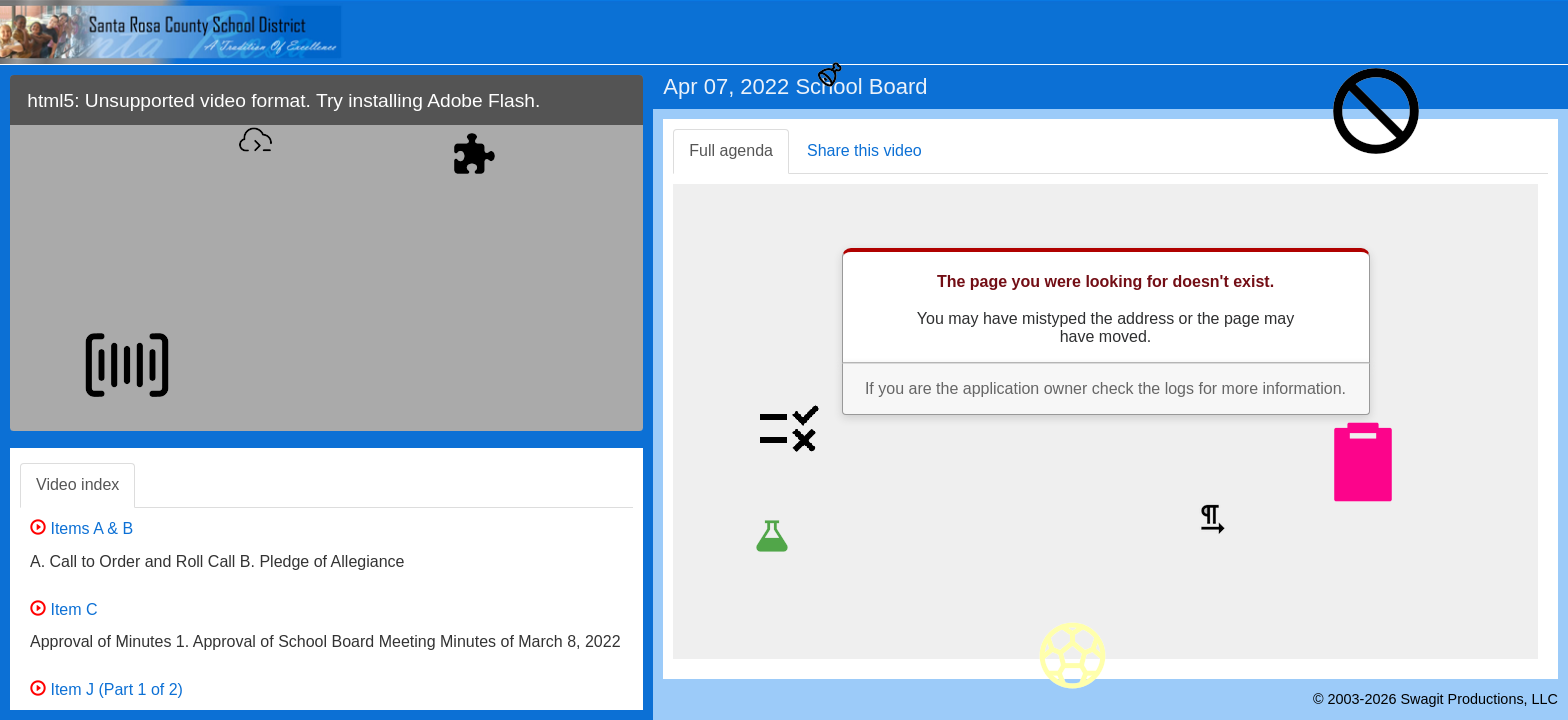 This screenshot has height=720, width=1568. Describe the element at coordinates (772, 536) in the screenshot. I see `access lab or experimental features` at that location.